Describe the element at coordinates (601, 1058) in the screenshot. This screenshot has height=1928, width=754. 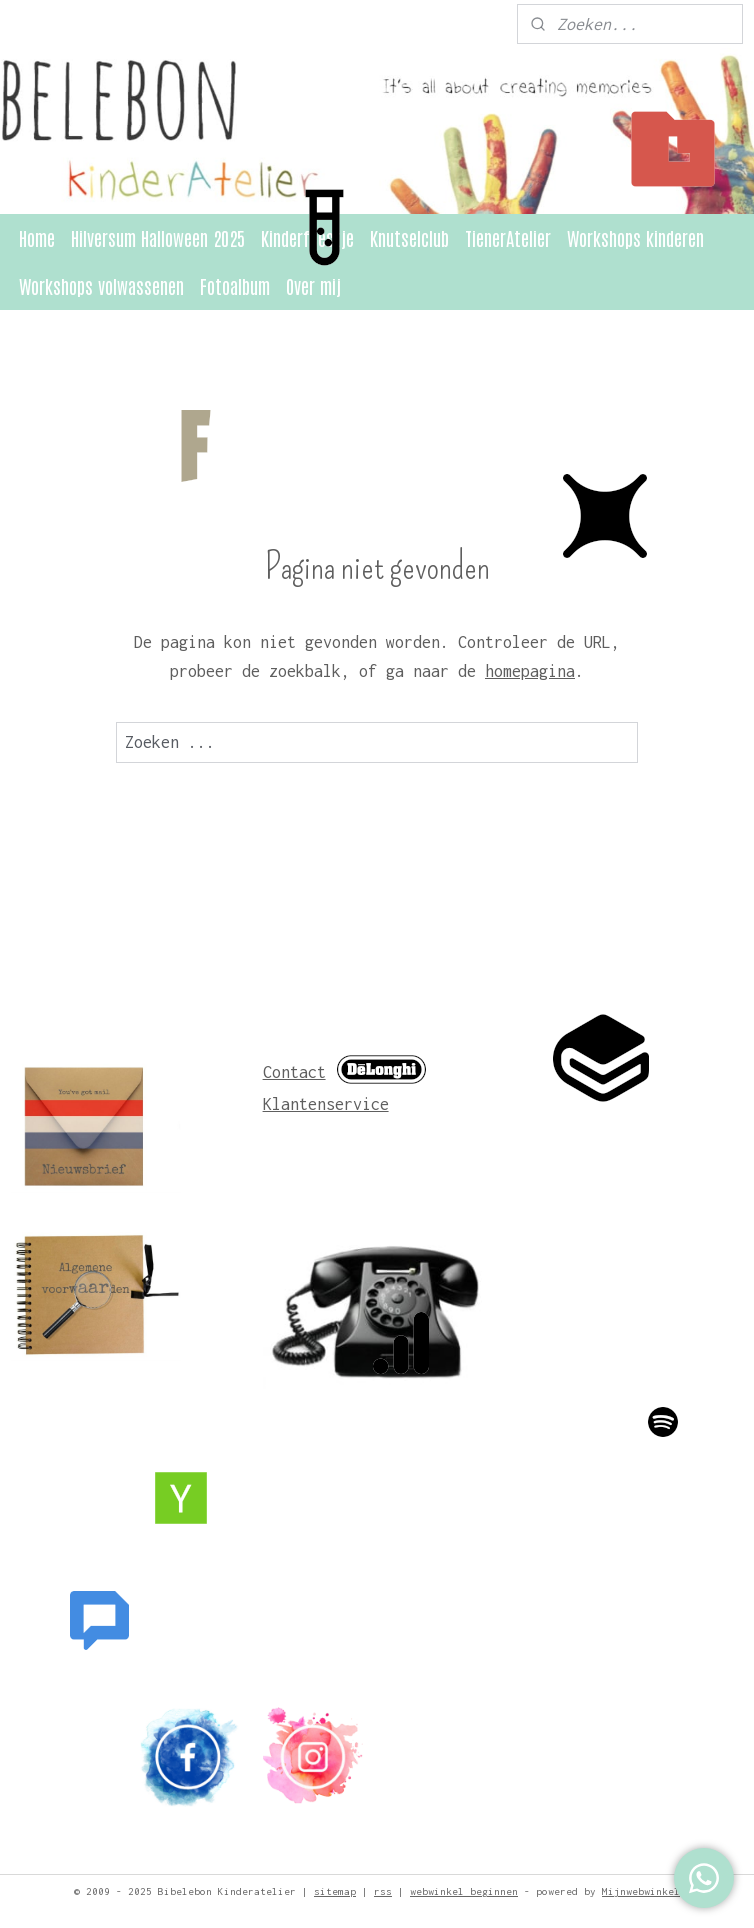
I see `open GitBook documentation` at that location.